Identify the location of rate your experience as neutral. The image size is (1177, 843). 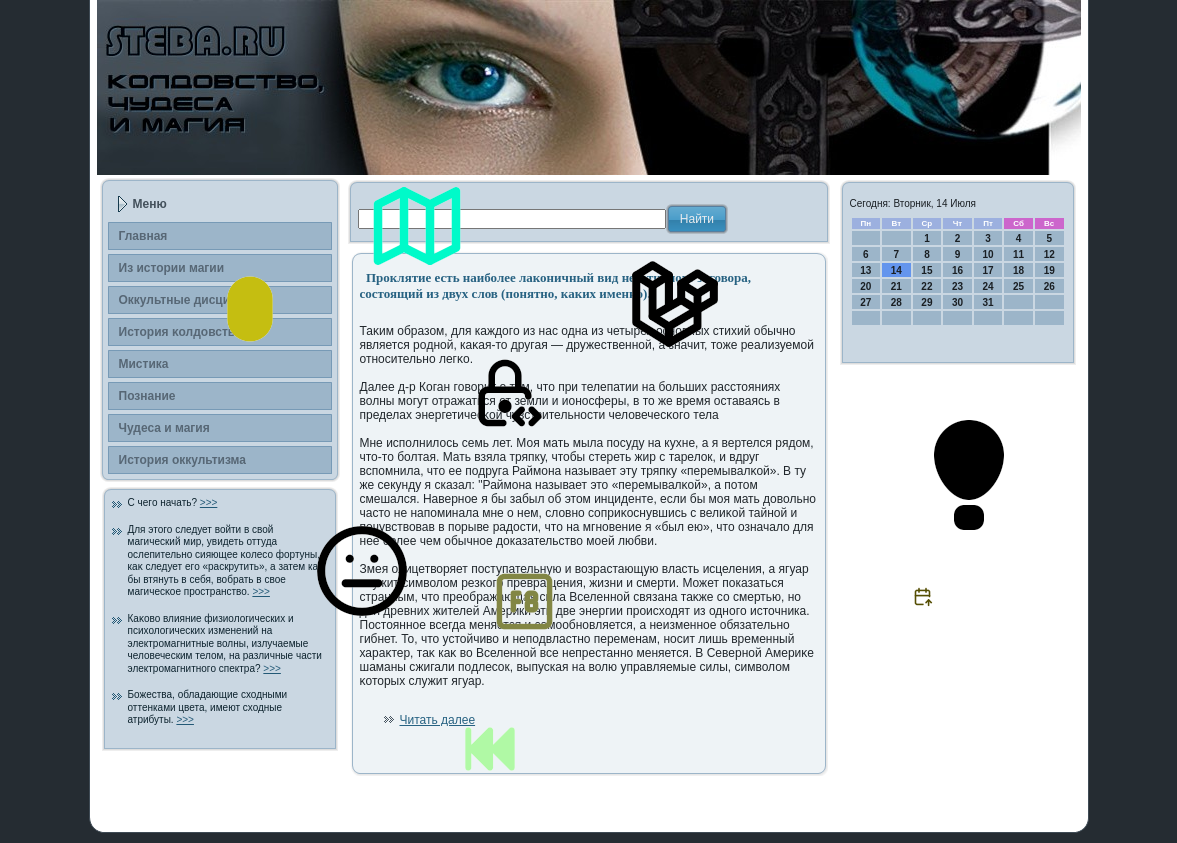
(362, 571).